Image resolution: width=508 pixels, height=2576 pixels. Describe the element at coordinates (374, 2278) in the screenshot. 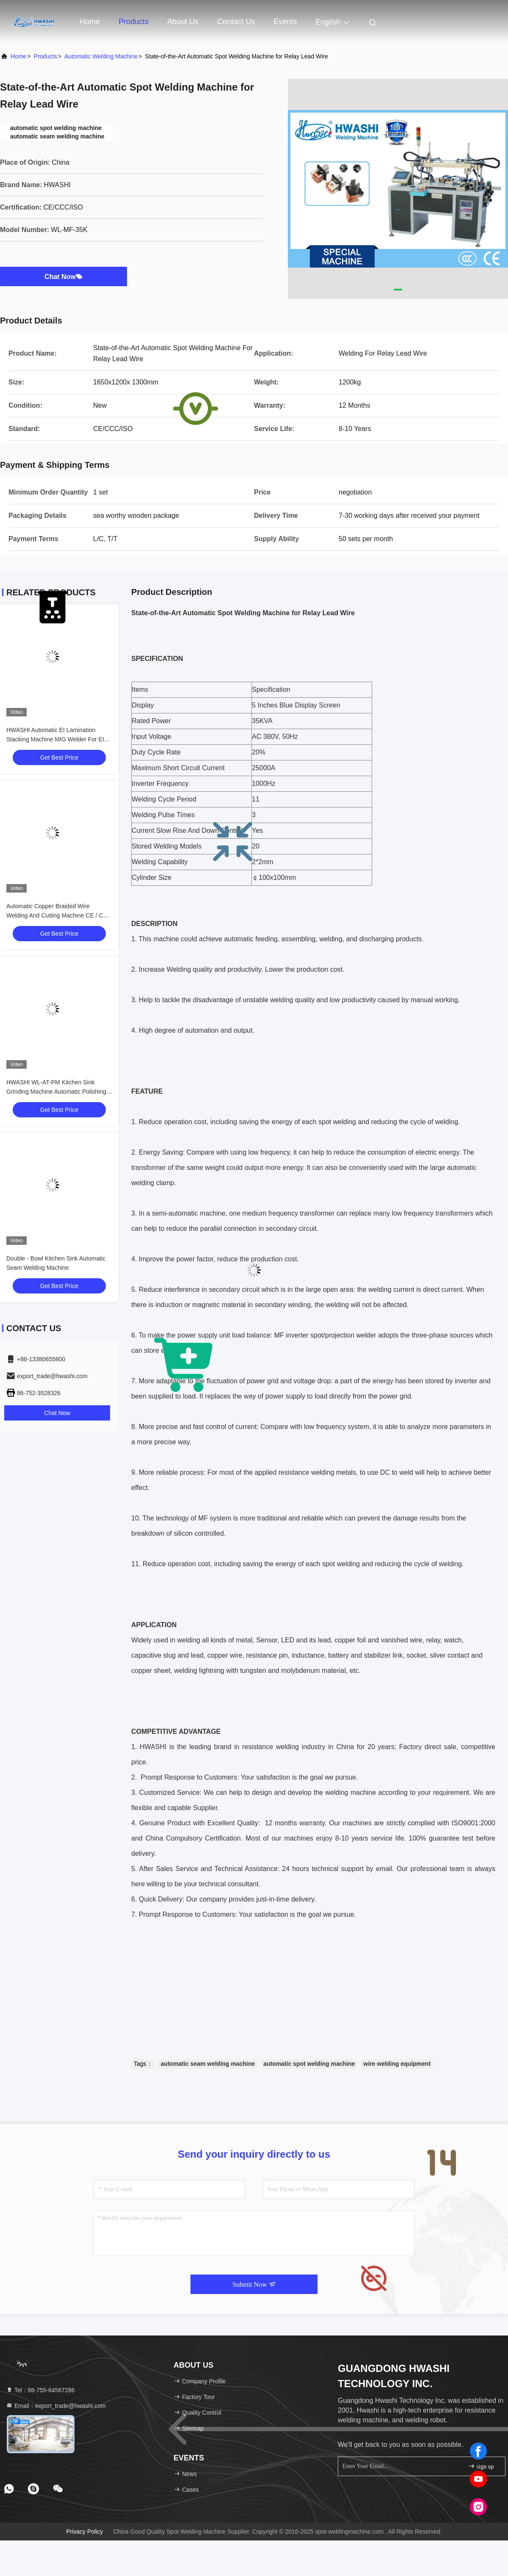

I see `indicates content is not under creative commons license` at that location.